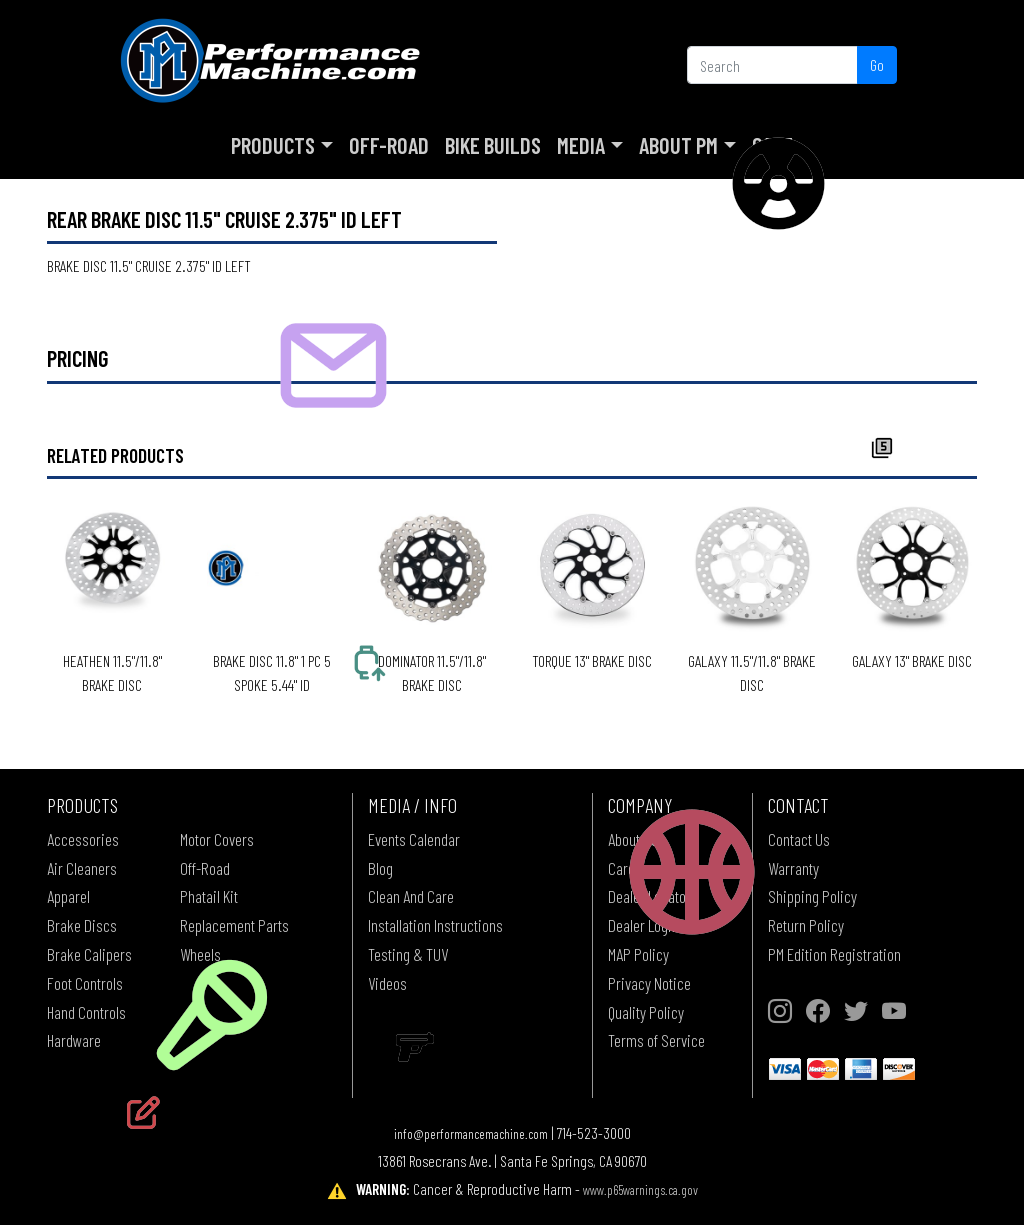  Describe the element at coordinates (882, 448) in the screenshot. I see `filter or view 5 items` at that location.